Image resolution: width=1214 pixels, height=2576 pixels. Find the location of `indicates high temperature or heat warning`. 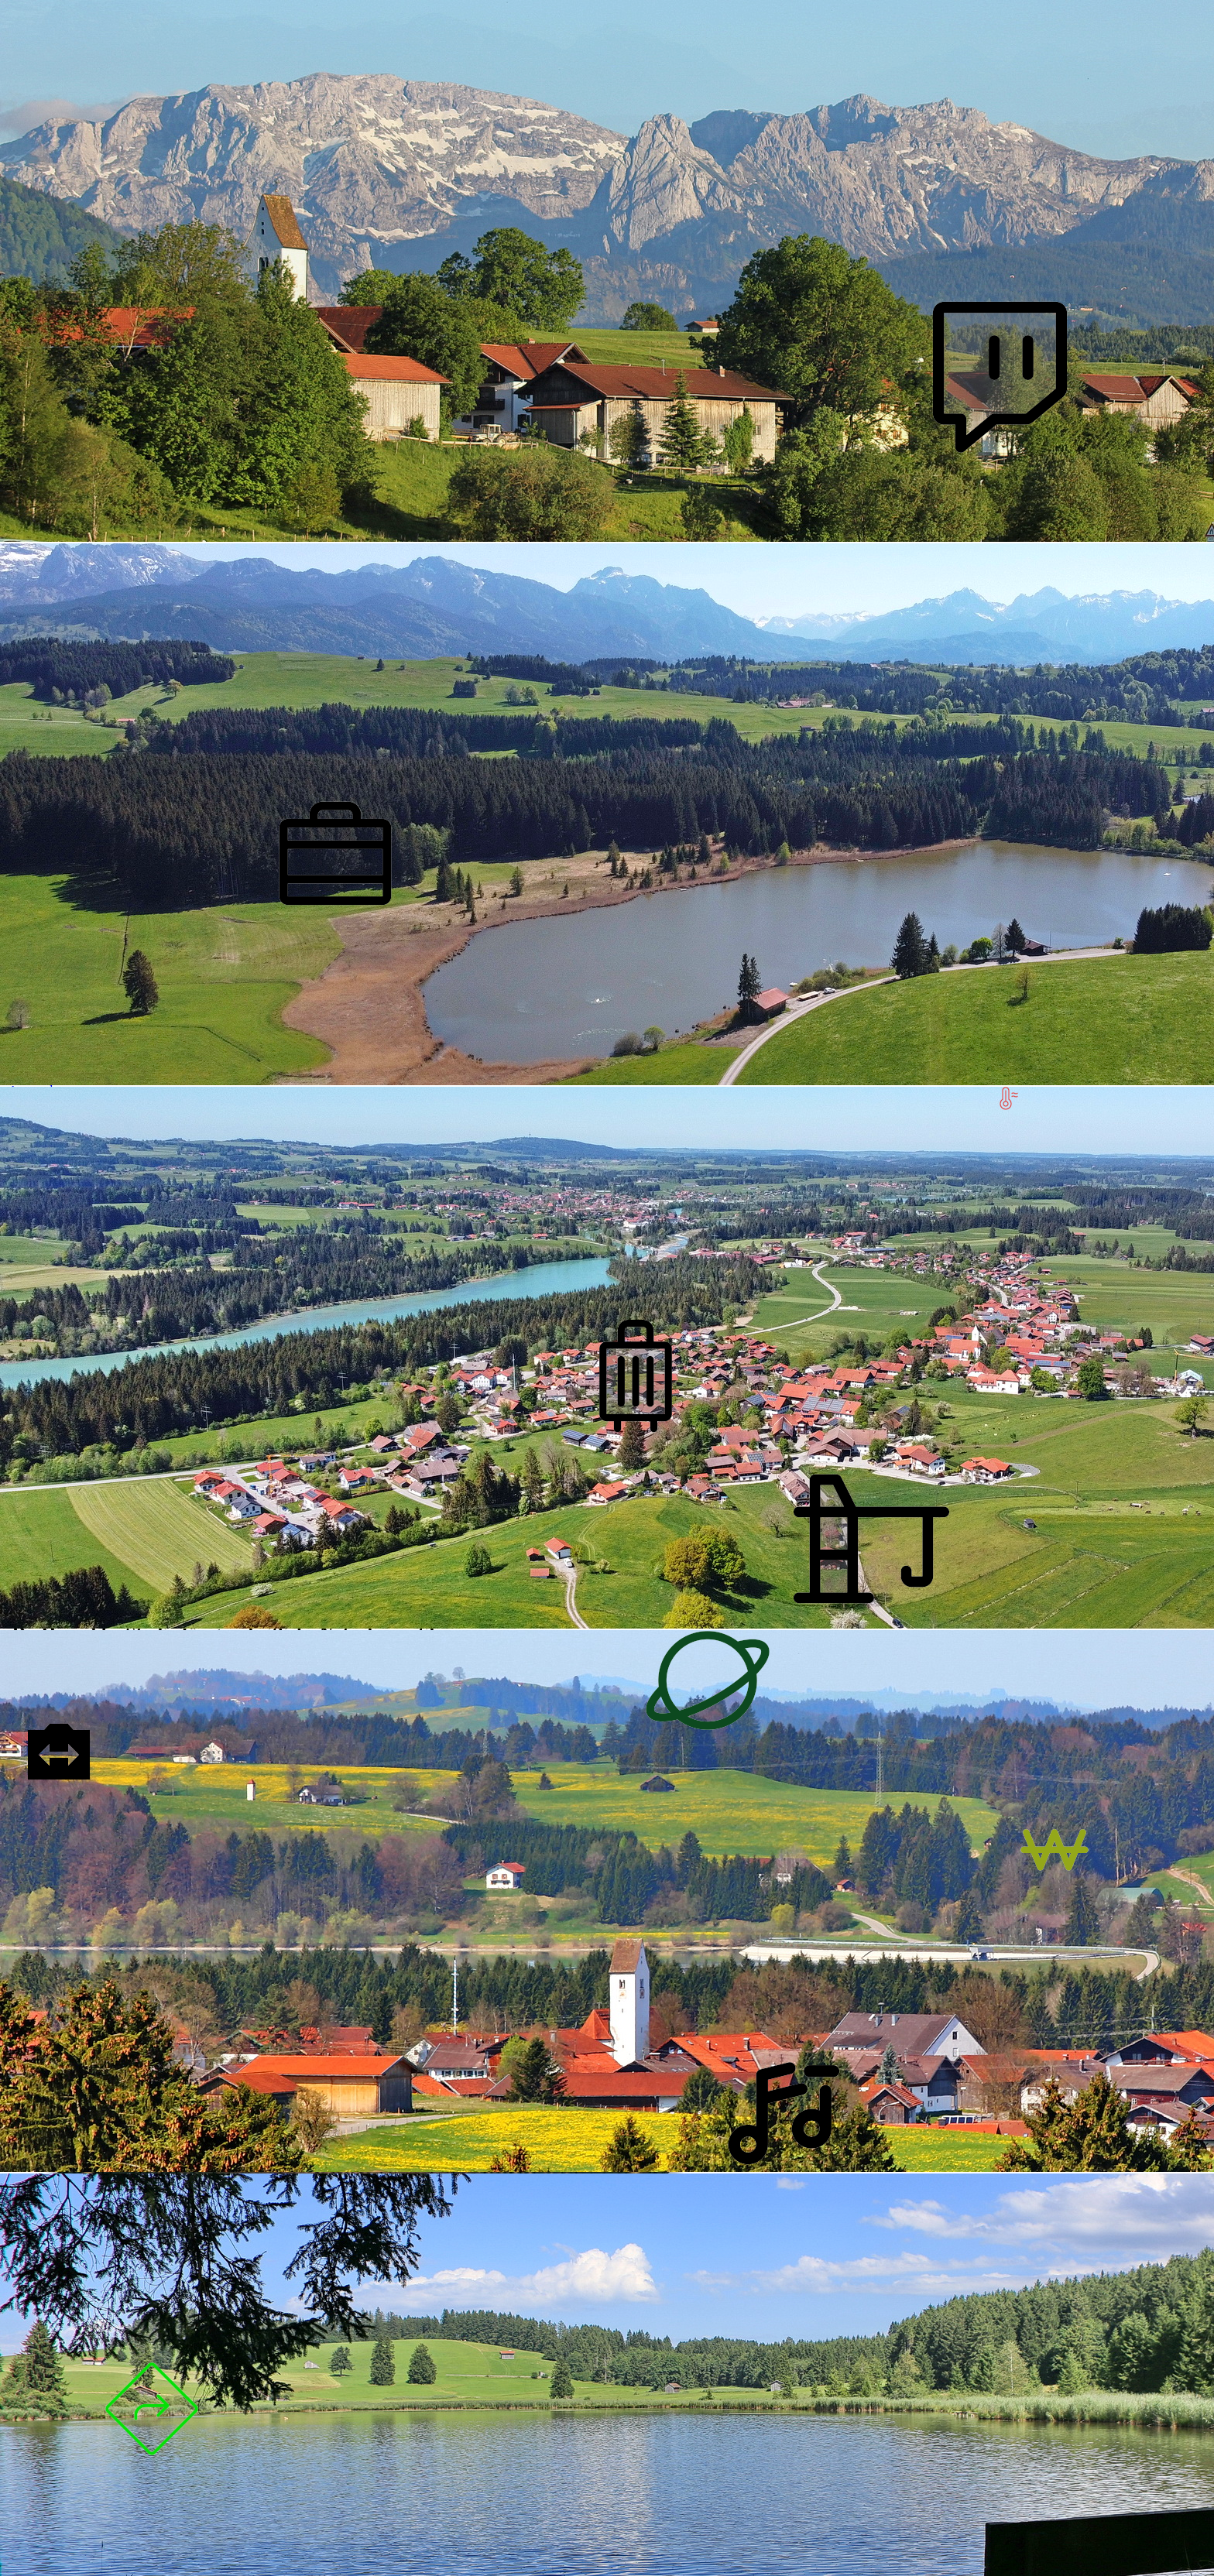

indicates high temperature or heat warning is located at coordinates (1007, 1098).